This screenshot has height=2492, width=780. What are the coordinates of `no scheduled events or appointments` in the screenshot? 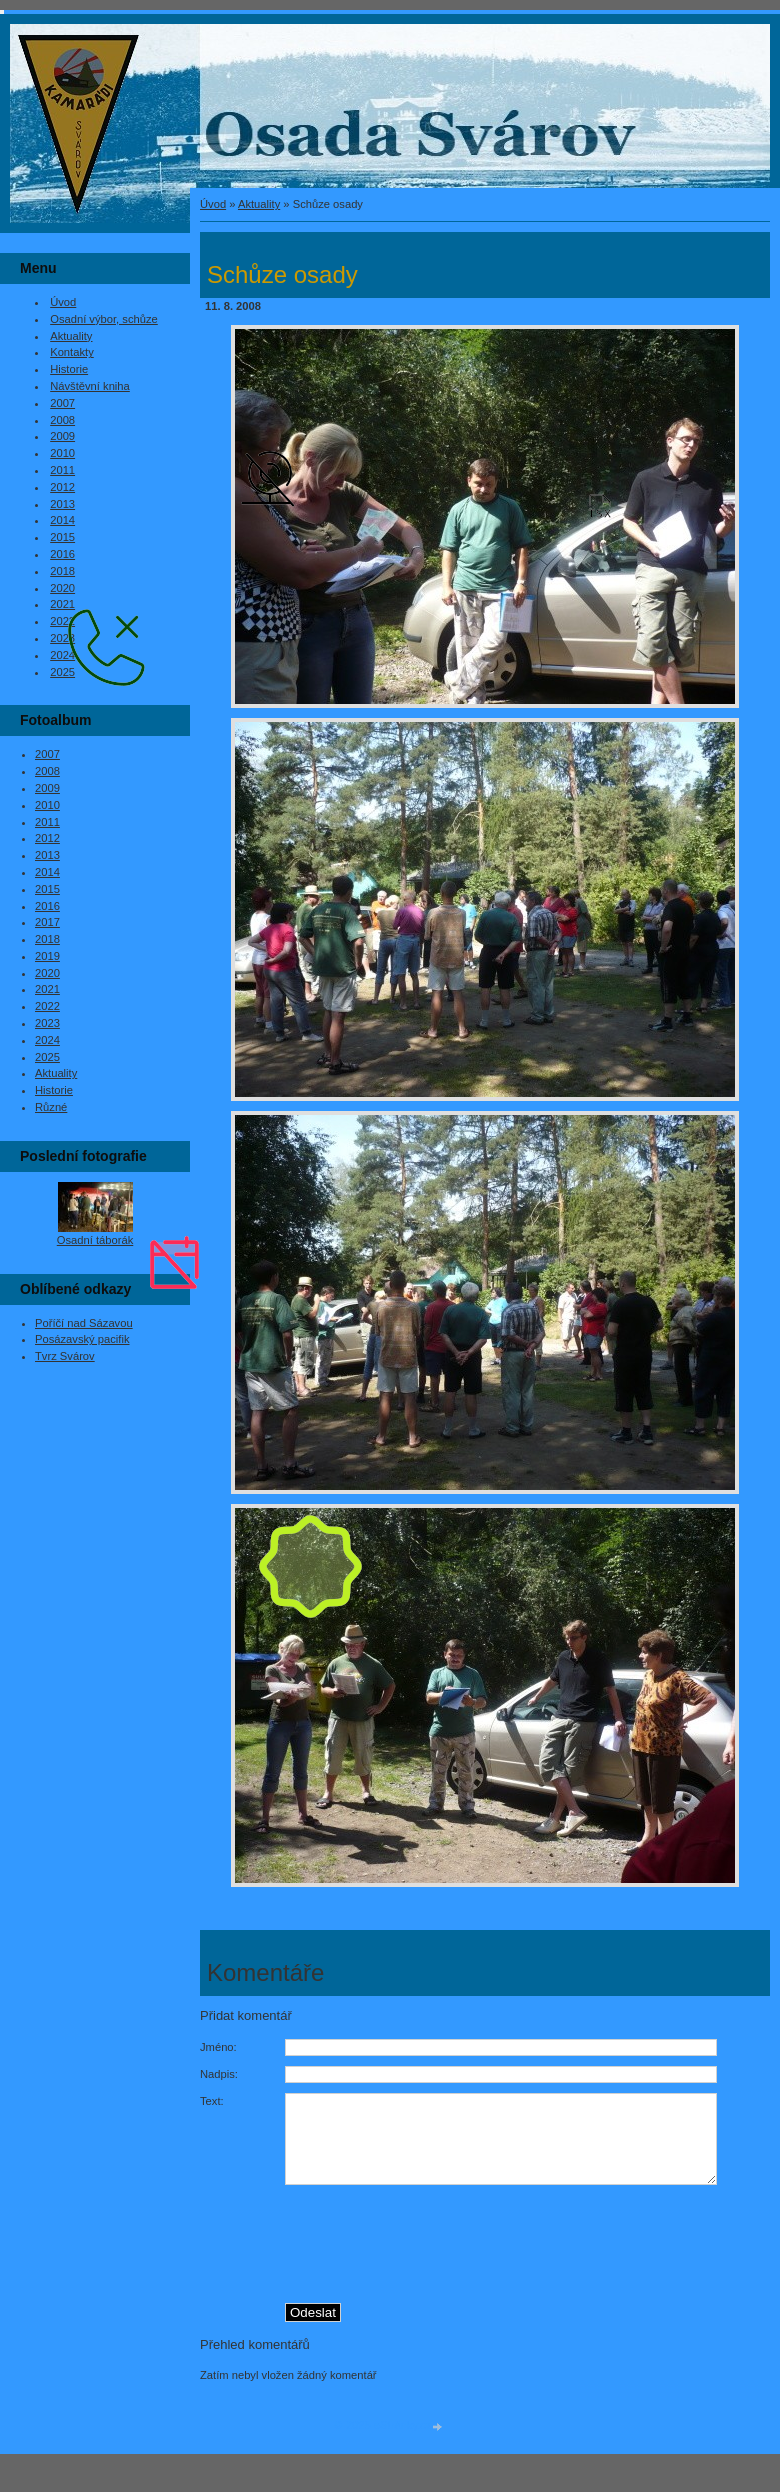 It's located at (174, 1264).